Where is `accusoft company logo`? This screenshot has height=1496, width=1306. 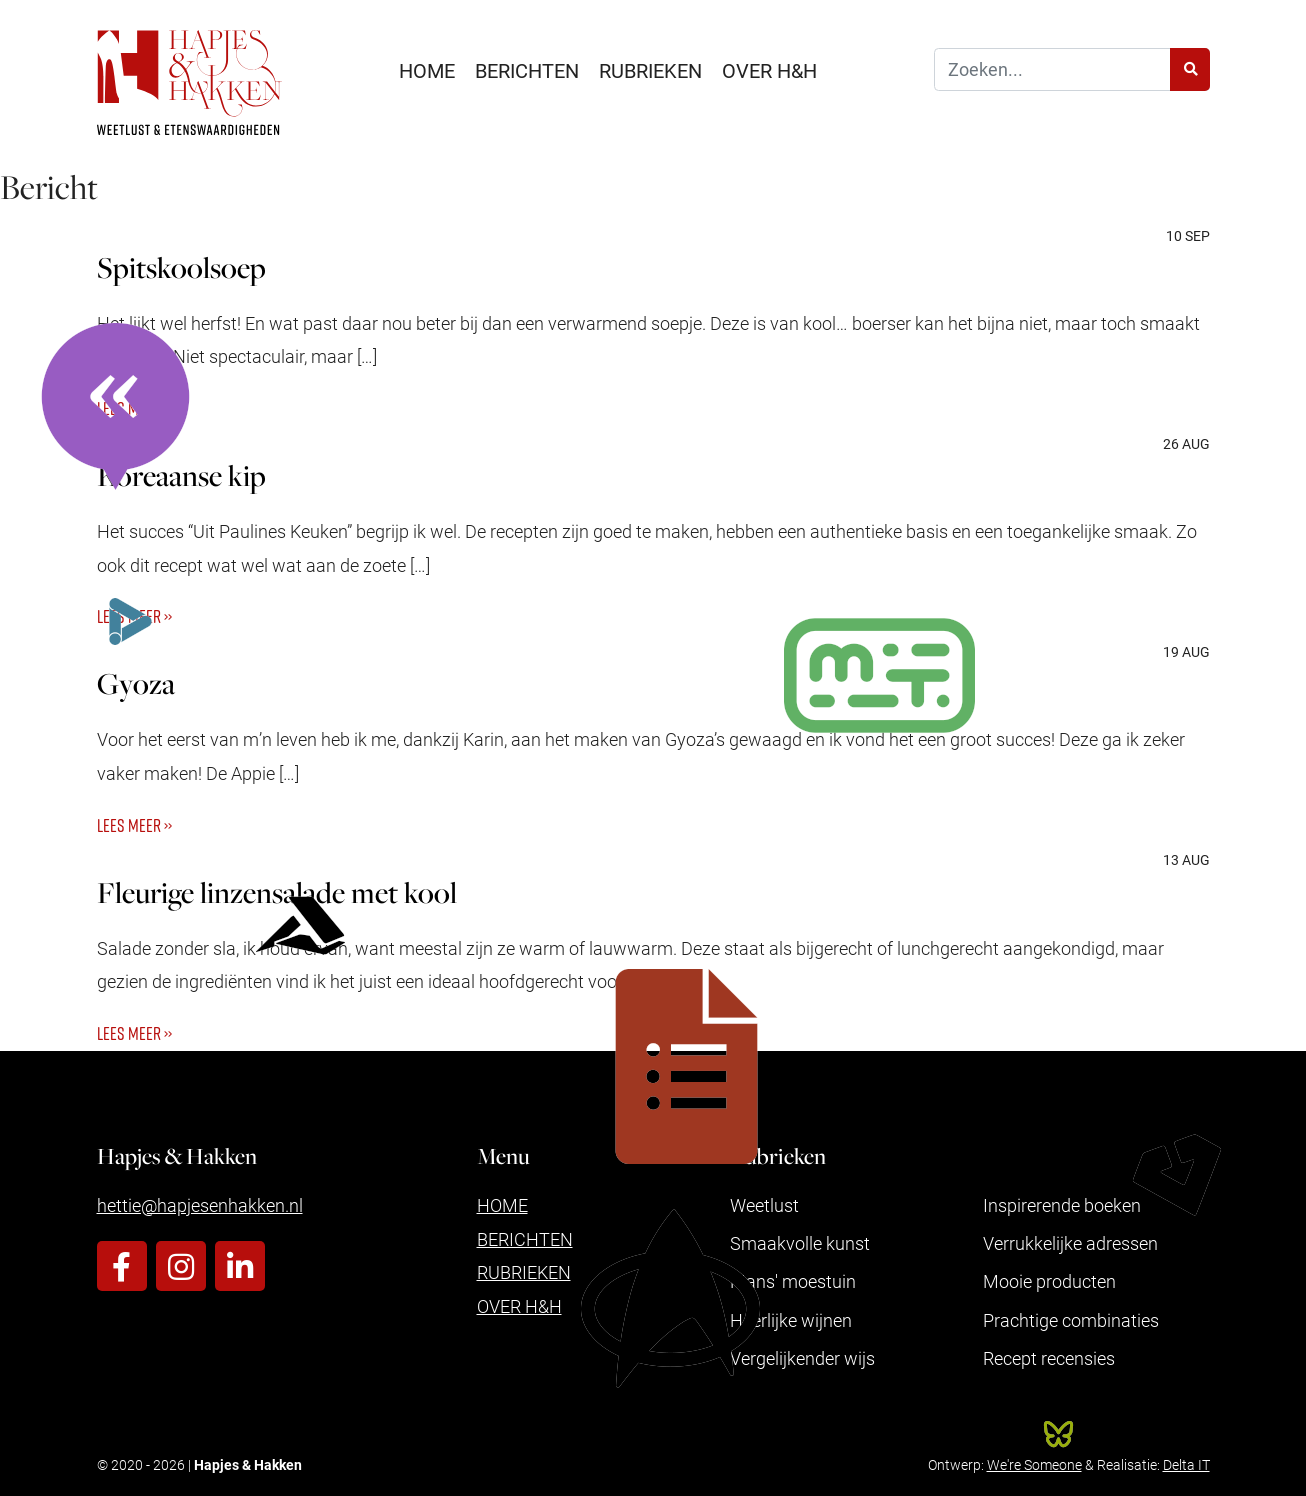
accusoft company logo is located at coordinates (300, 925).